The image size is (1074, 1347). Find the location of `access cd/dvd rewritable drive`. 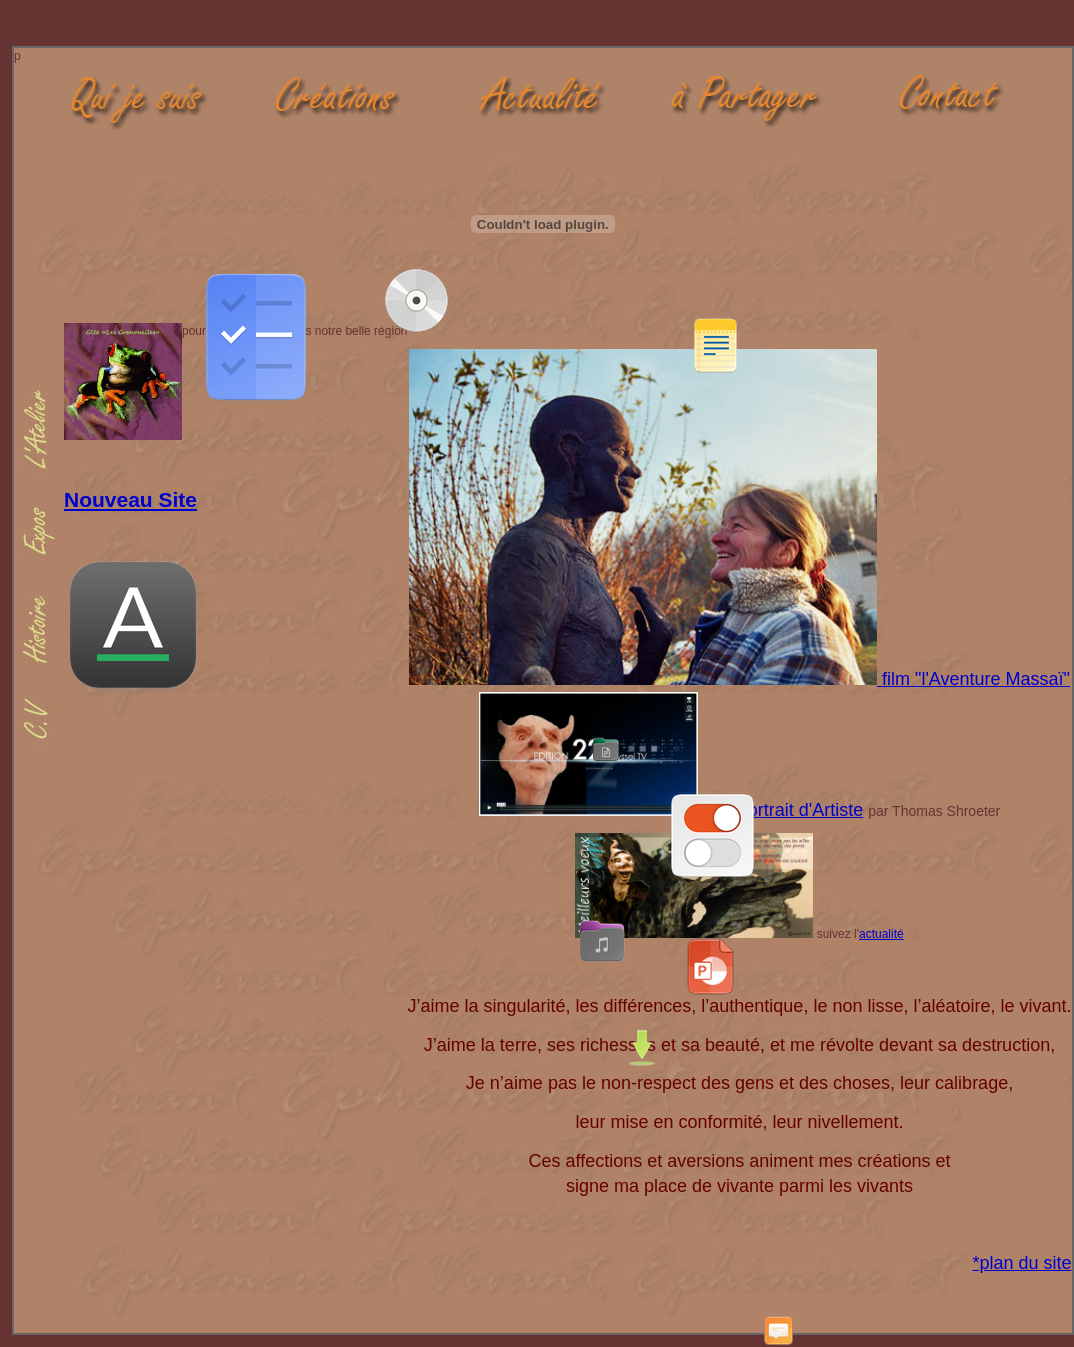

access cd/dvd rewritable drive is located at coordinates (416, 300).